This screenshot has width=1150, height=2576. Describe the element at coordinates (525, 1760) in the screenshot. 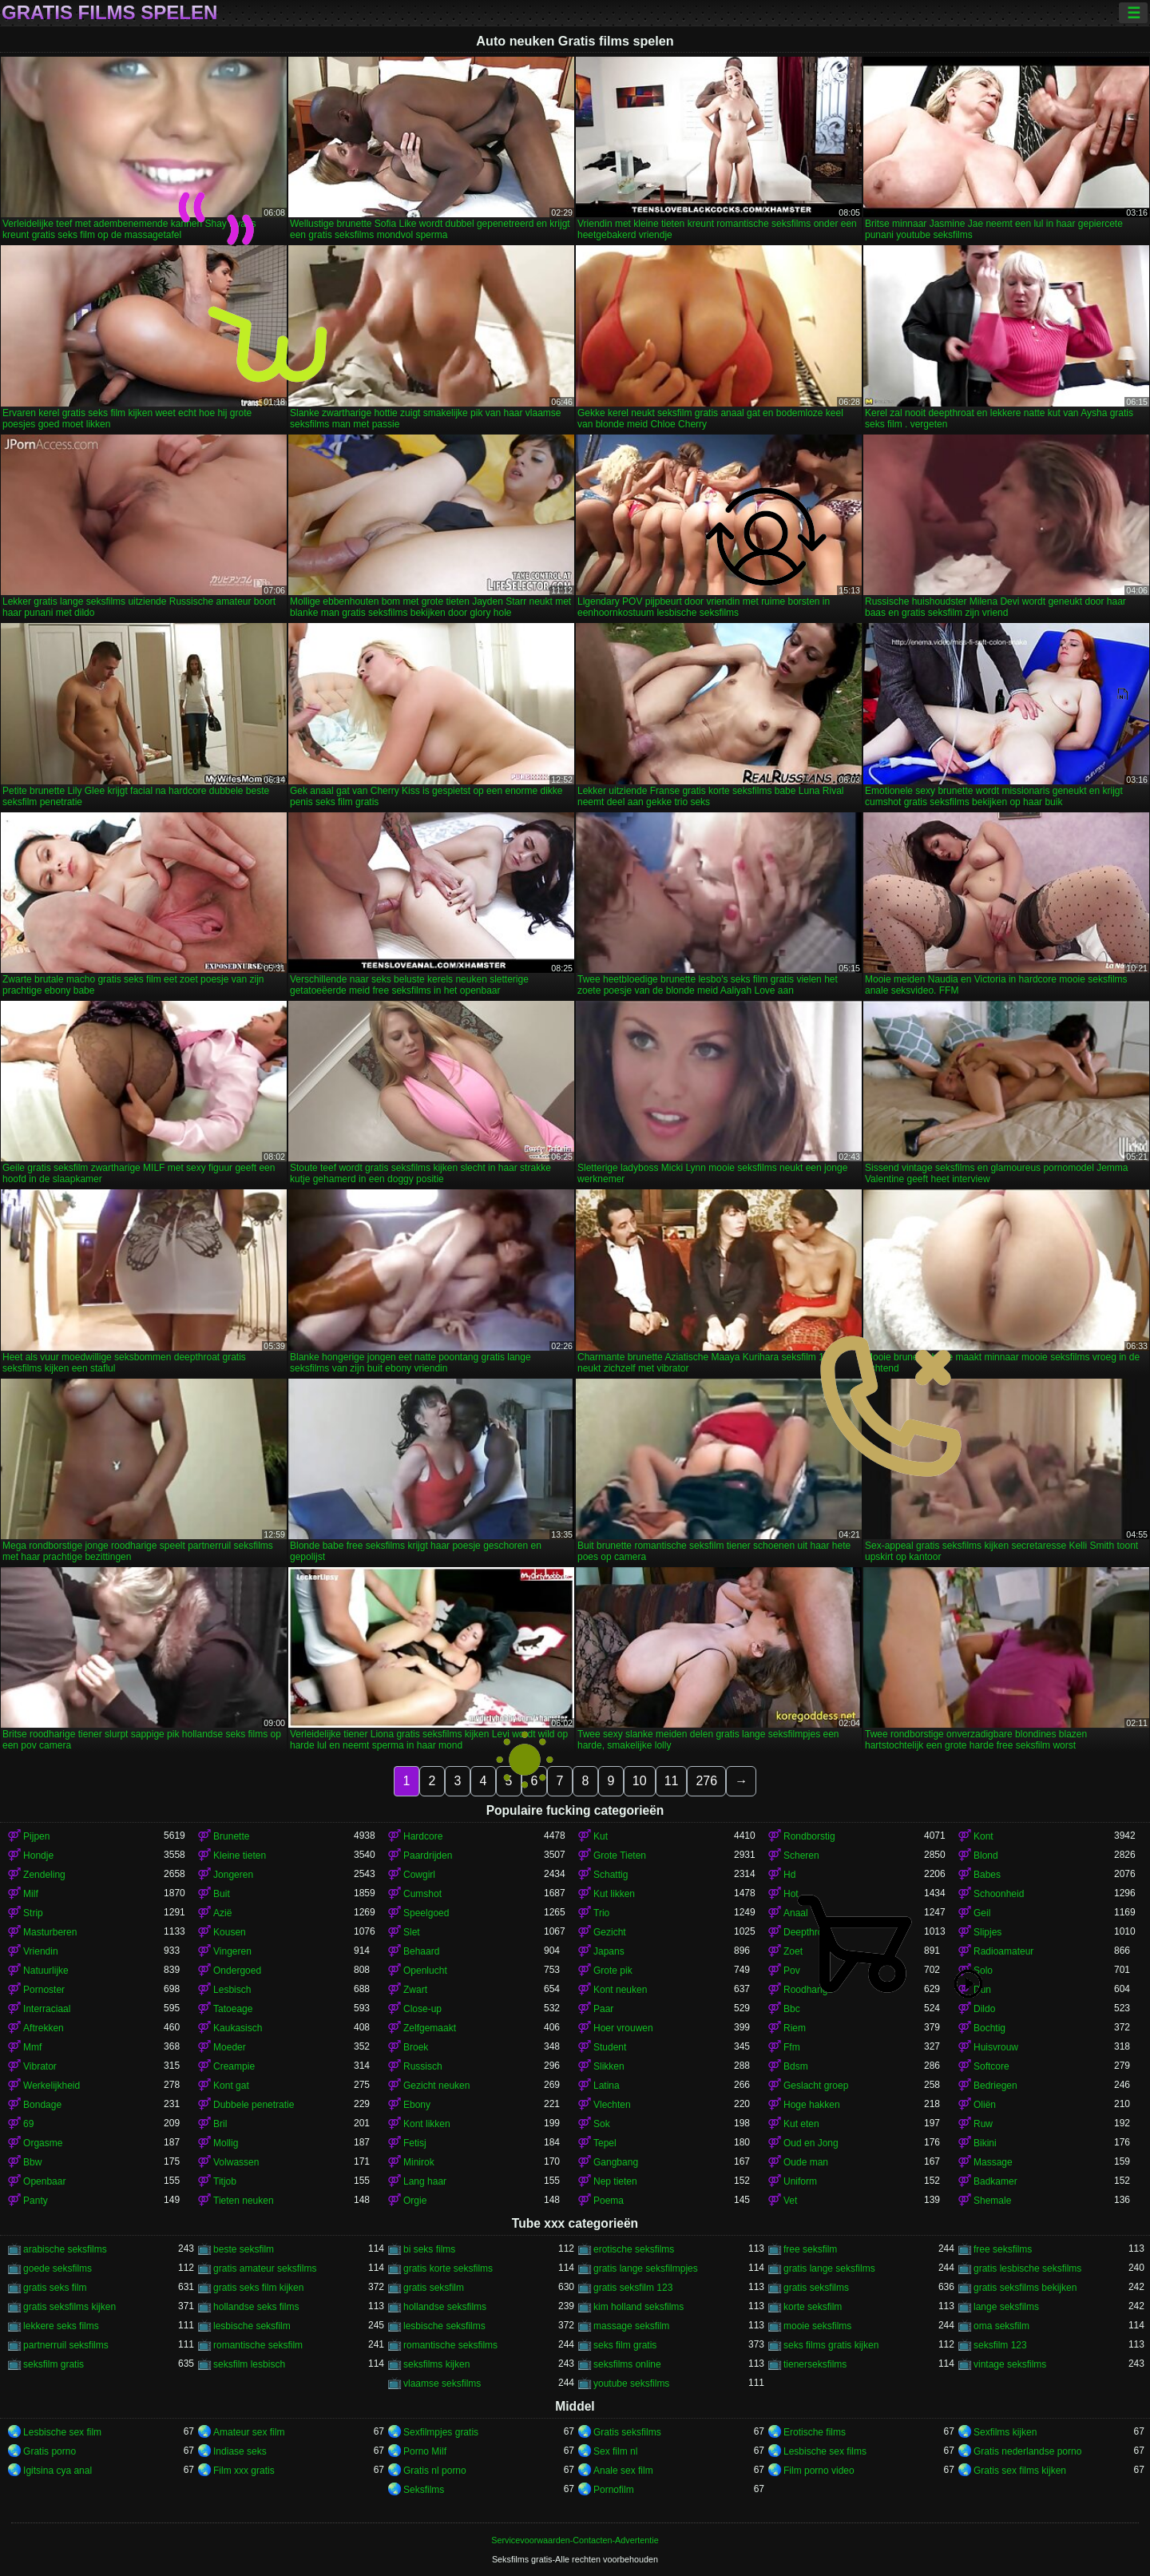

I see `adjust screen brightness to low` at that location.